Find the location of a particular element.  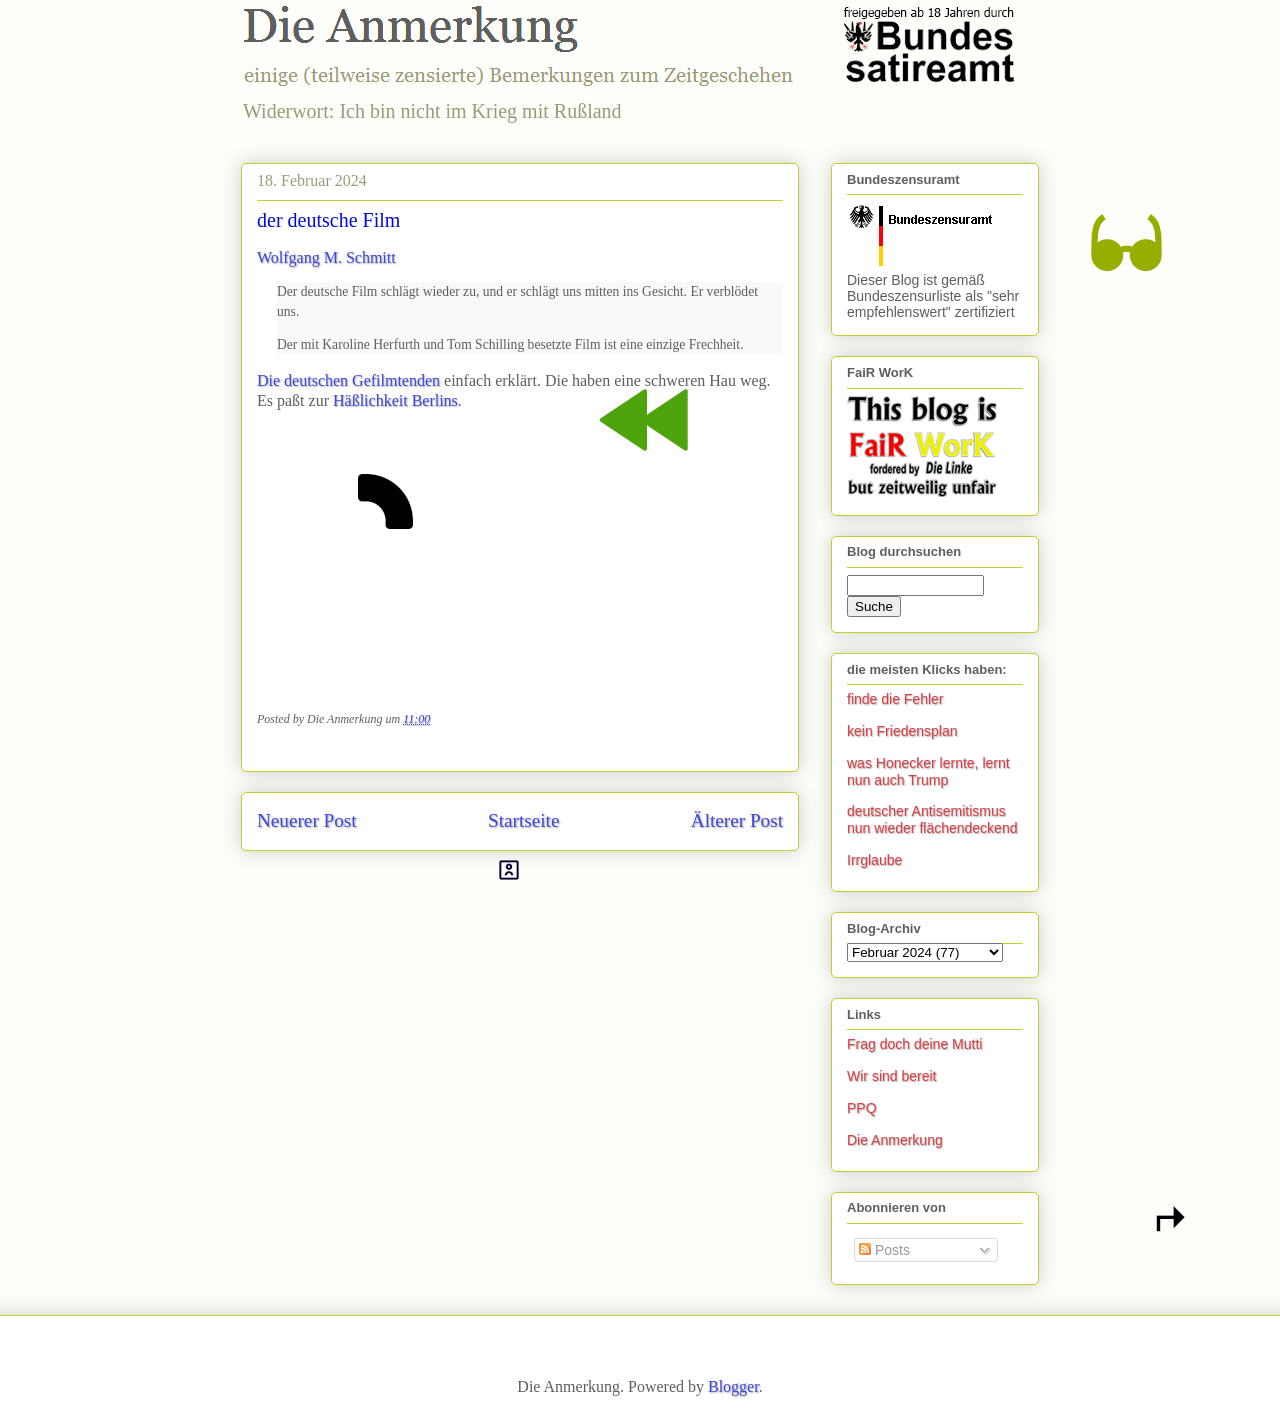

rewind or skip backward in media playback is located at coordinates (647, 420).